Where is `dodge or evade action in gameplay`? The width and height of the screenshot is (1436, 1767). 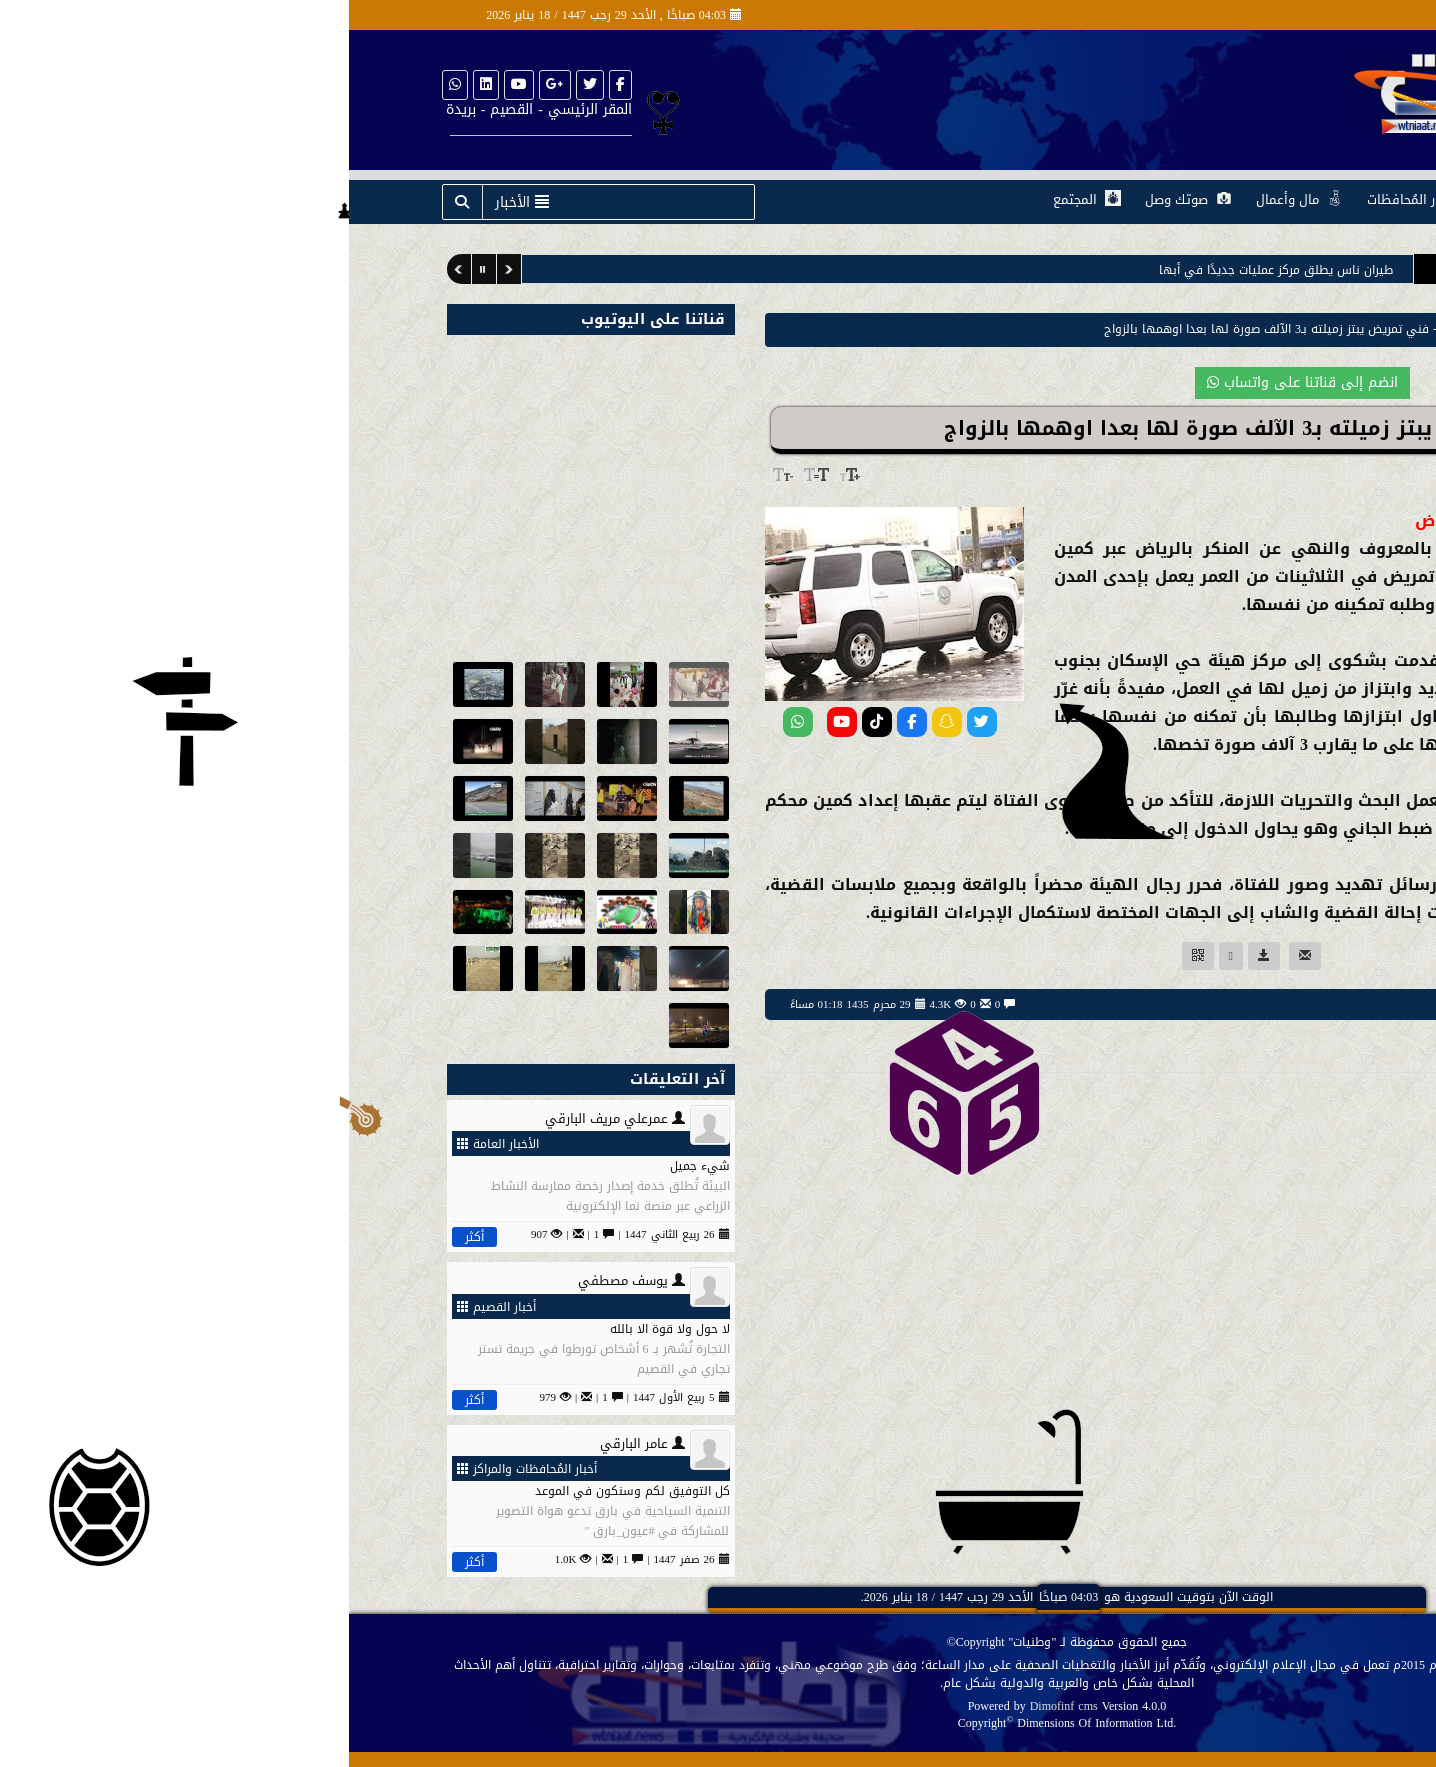 dodge or evade action in gameplay is located at coordinates (1113, 772).